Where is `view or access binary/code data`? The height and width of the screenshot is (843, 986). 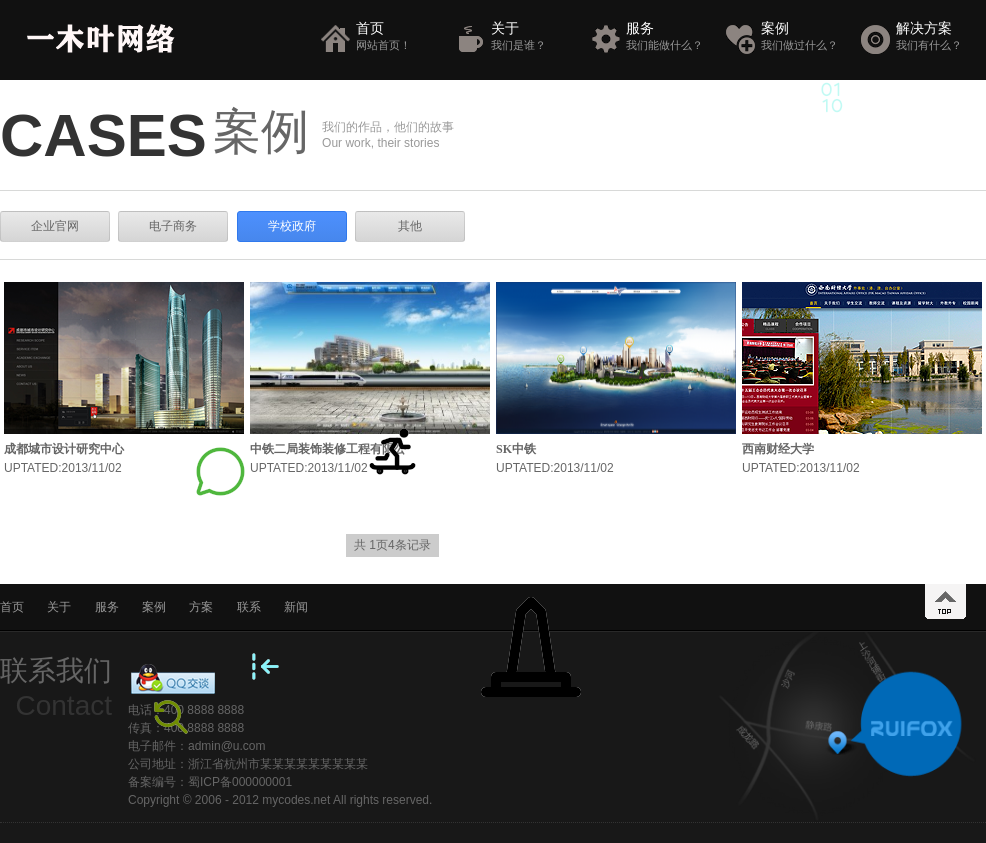
view or access binary/code data is located at coordinates (831, 97).